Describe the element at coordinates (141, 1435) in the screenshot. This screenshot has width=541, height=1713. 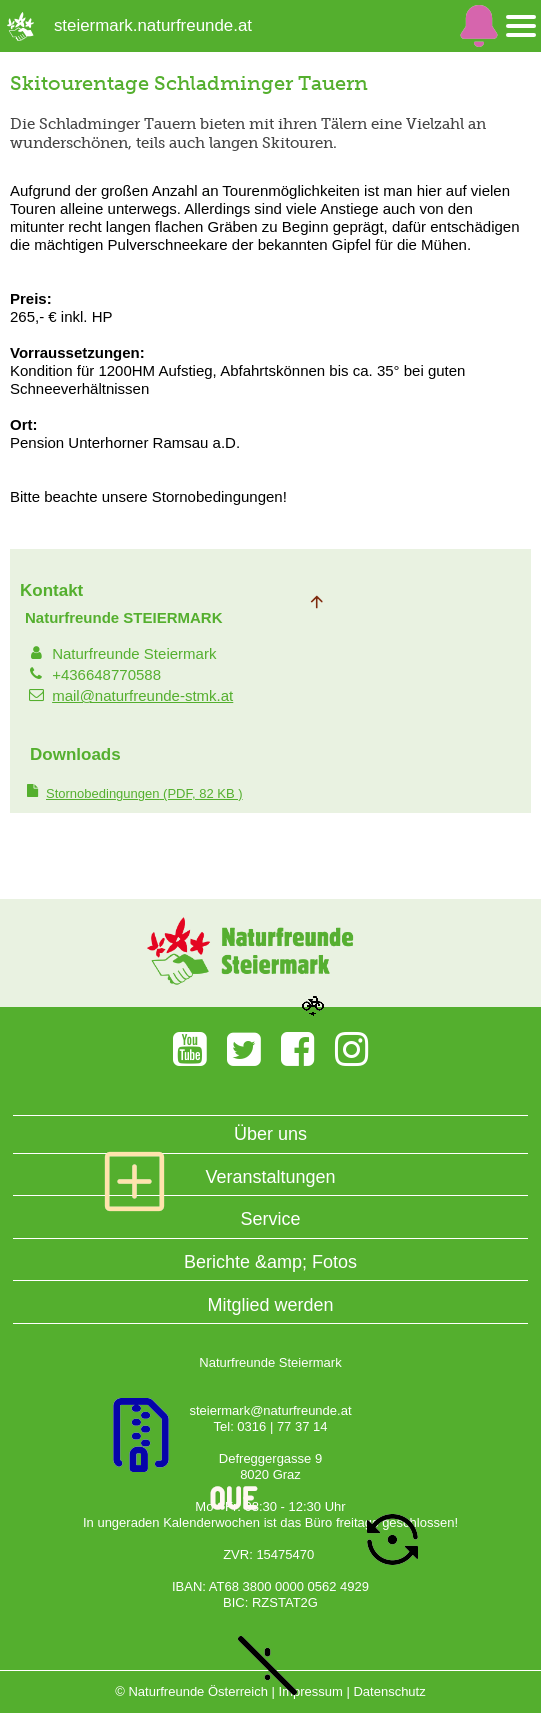
I see `view or open a compressed zip file` at that location.